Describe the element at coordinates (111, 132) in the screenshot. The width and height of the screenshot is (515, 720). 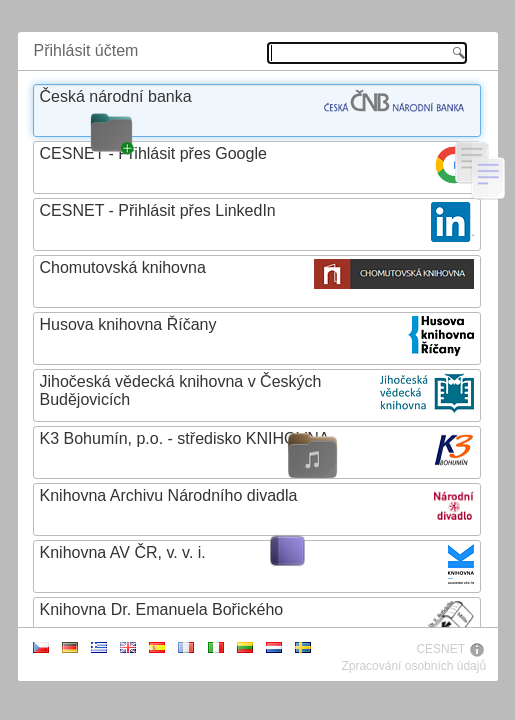
I see `create a new folder` at that location.